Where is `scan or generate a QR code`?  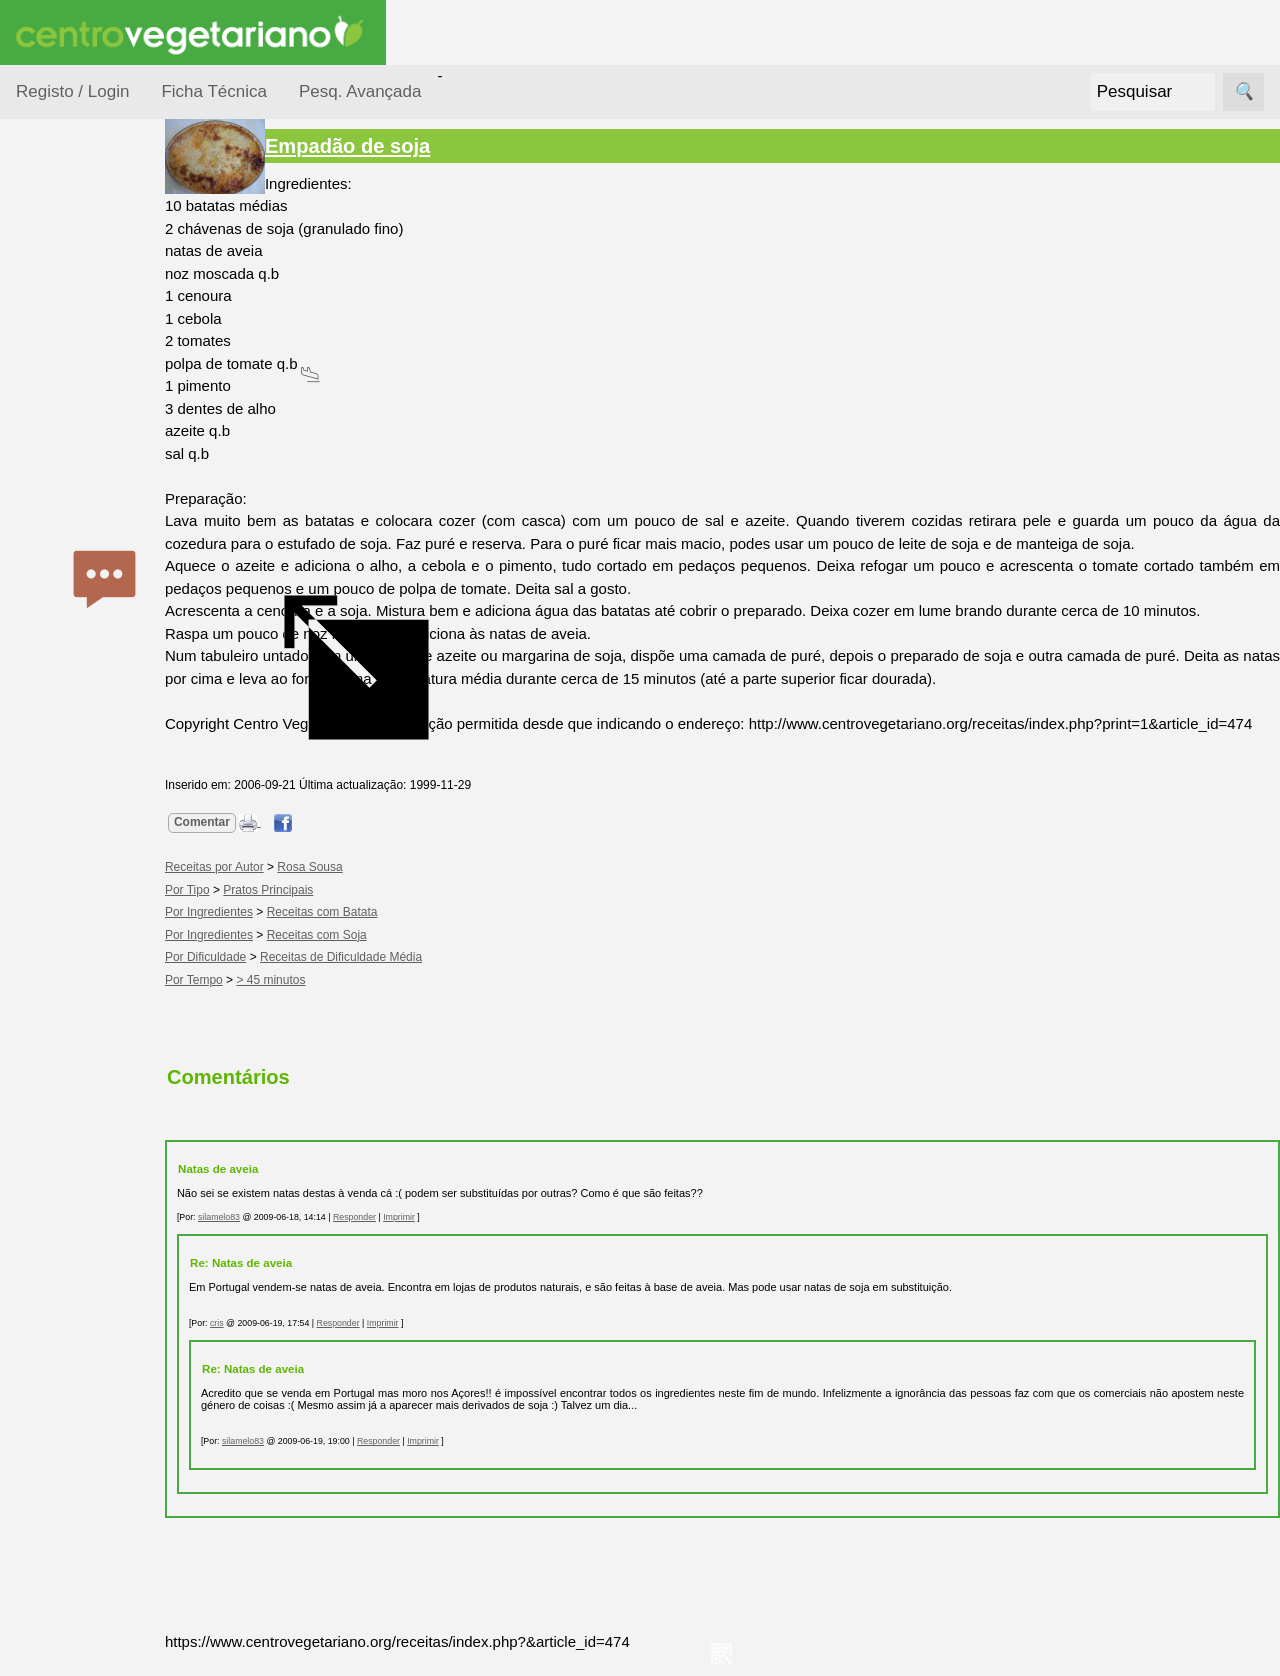
scan or generate a QR code is located at coordinates (721, 1653).